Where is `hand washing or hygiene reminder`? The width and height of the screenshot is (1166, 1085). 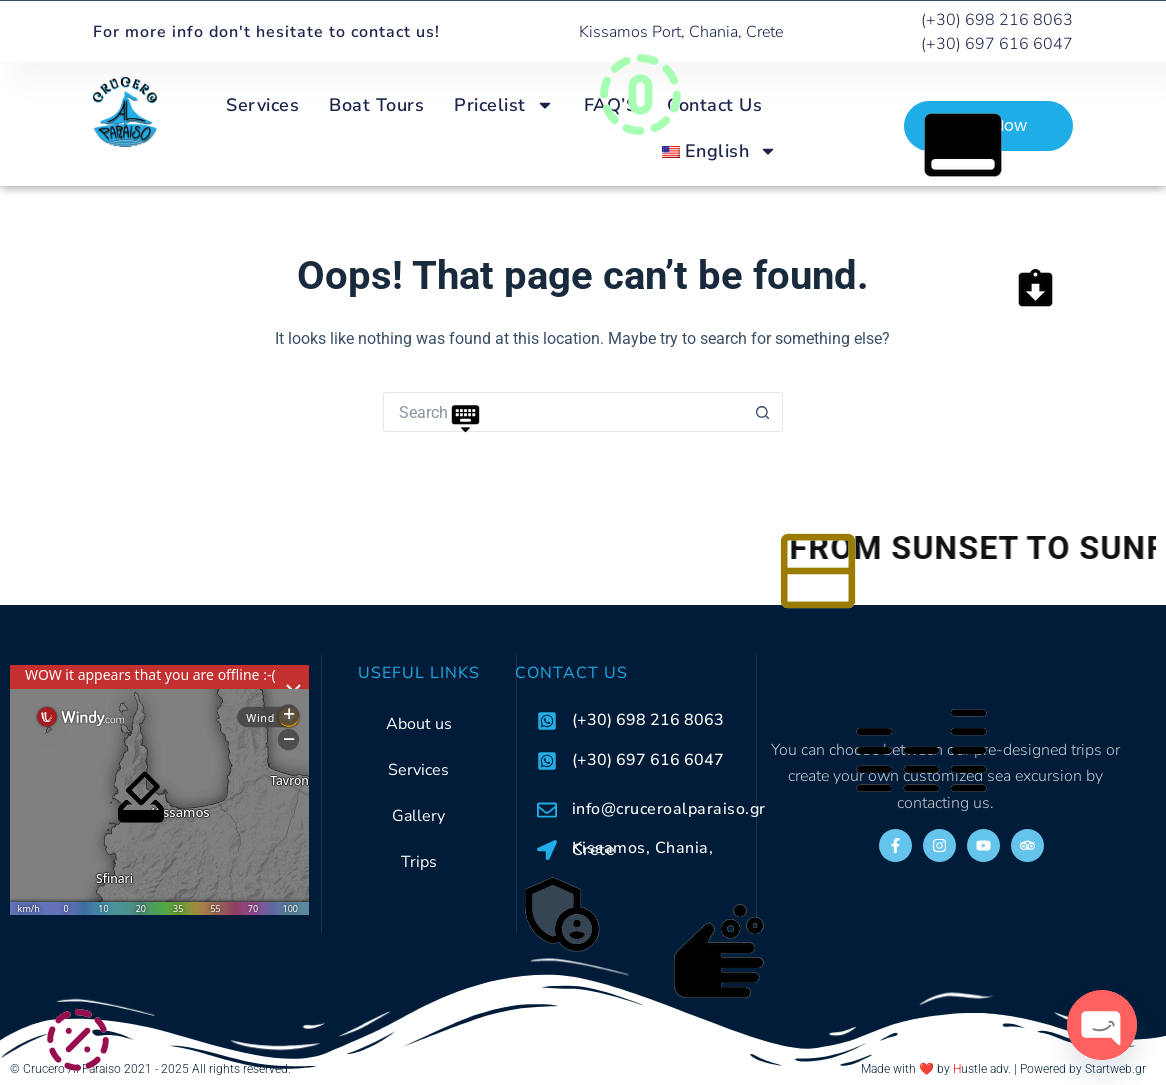 hand washing or hygiene reminder is located at coordinates (721, 951).